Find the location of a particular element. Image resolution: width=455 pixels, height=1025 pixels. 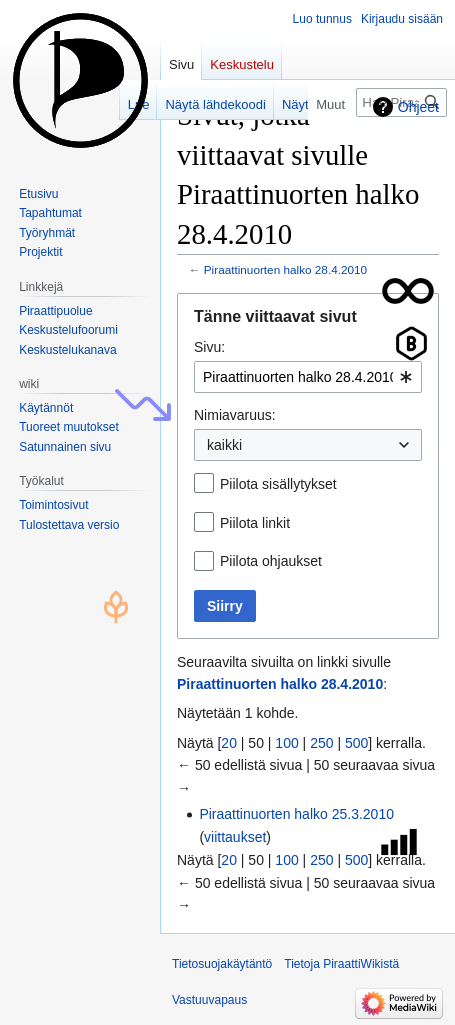

indicates a declining trend or decrease in value is located at coordinates (143, 405).